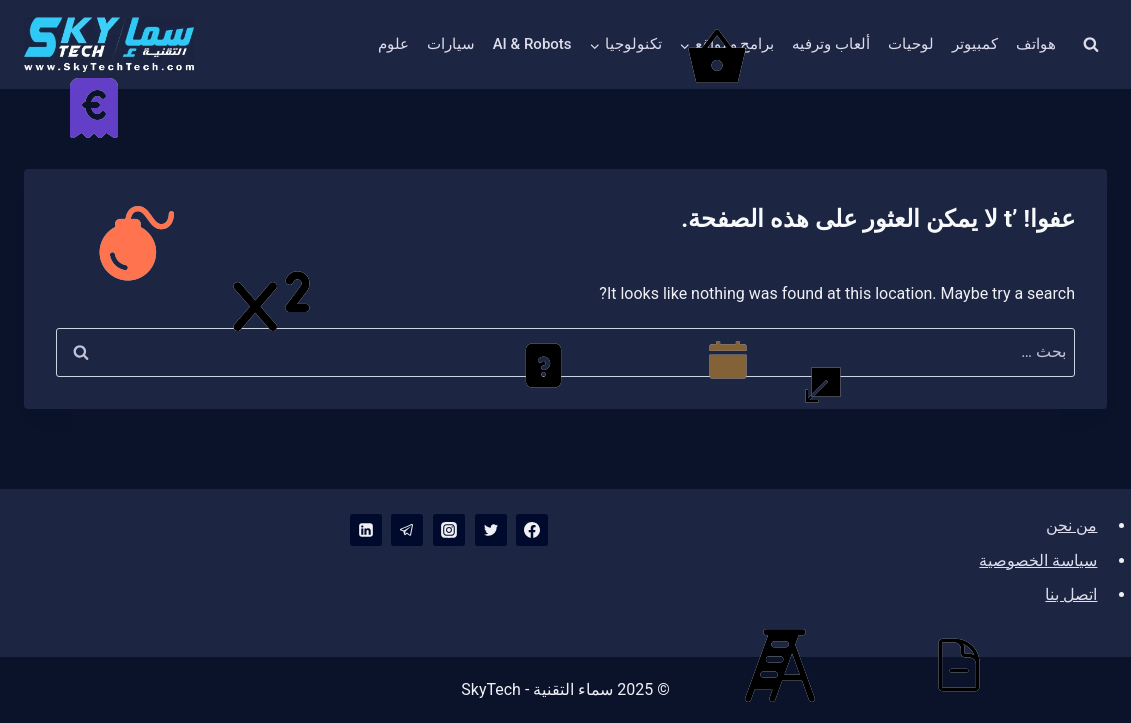 The height and width of the screenshot is (723, 1131). I want to click on view your shopping basket, so click(717, 57).